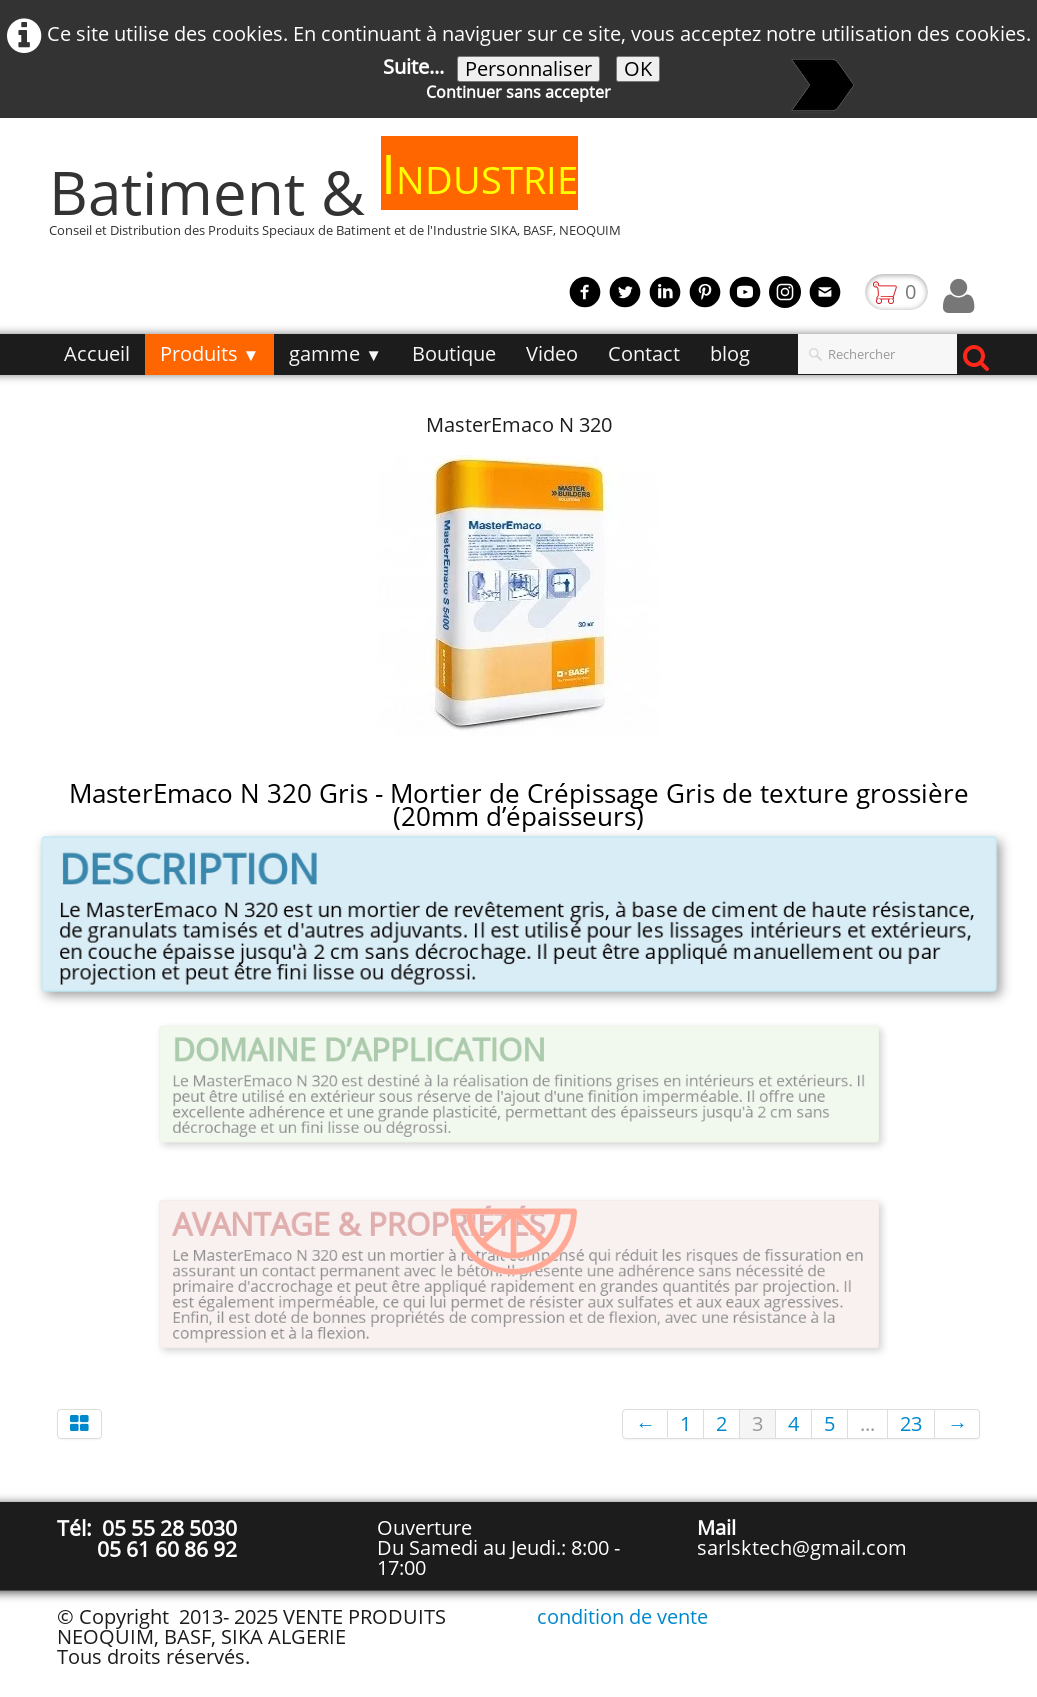 The width and height of the screenshot is (1037, 1697). I want to click on mark a message or item as important, so click(821, 85).